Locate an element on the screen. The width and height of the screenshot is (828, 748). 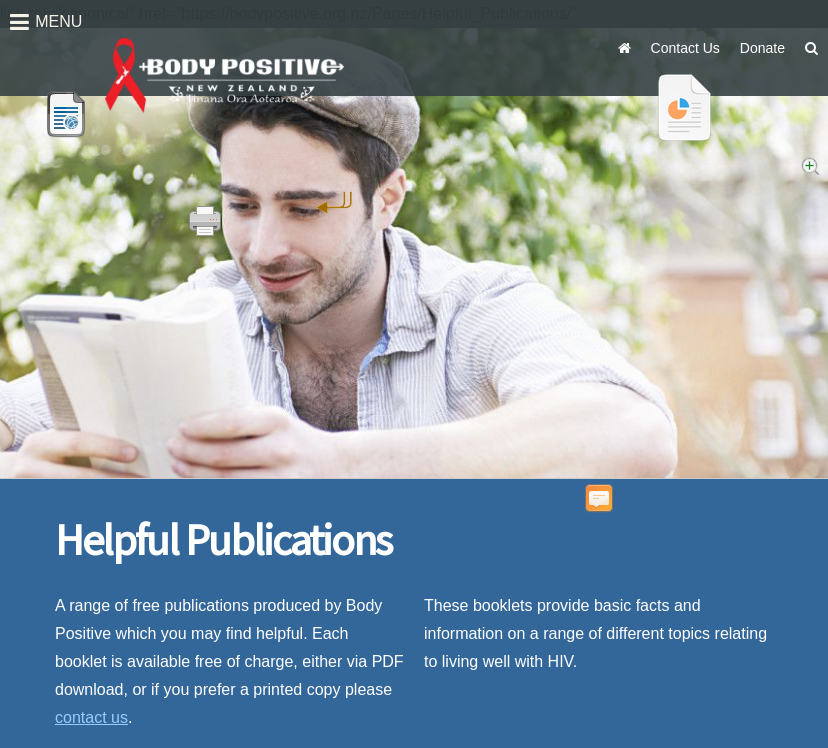
print the current file or document is located at coordinates (205, 221).